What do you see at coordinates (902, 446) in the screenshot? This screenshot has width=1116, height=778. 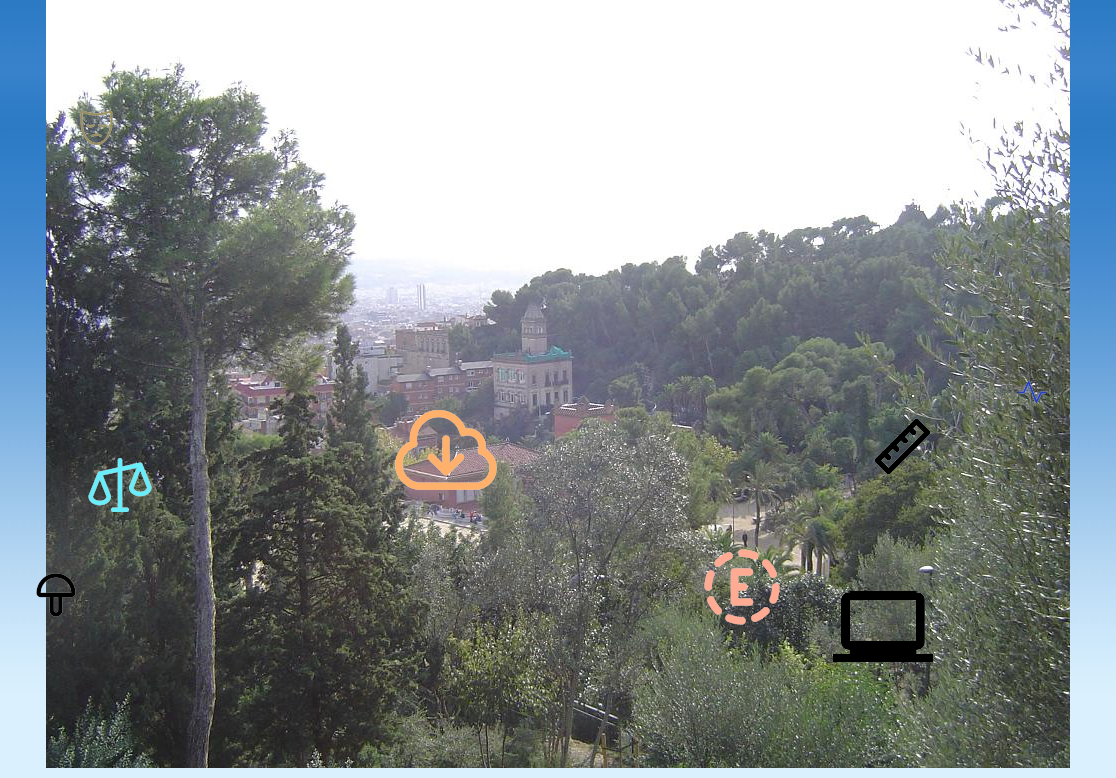 I see `access measurement tools` at bounding box center [902, 446].